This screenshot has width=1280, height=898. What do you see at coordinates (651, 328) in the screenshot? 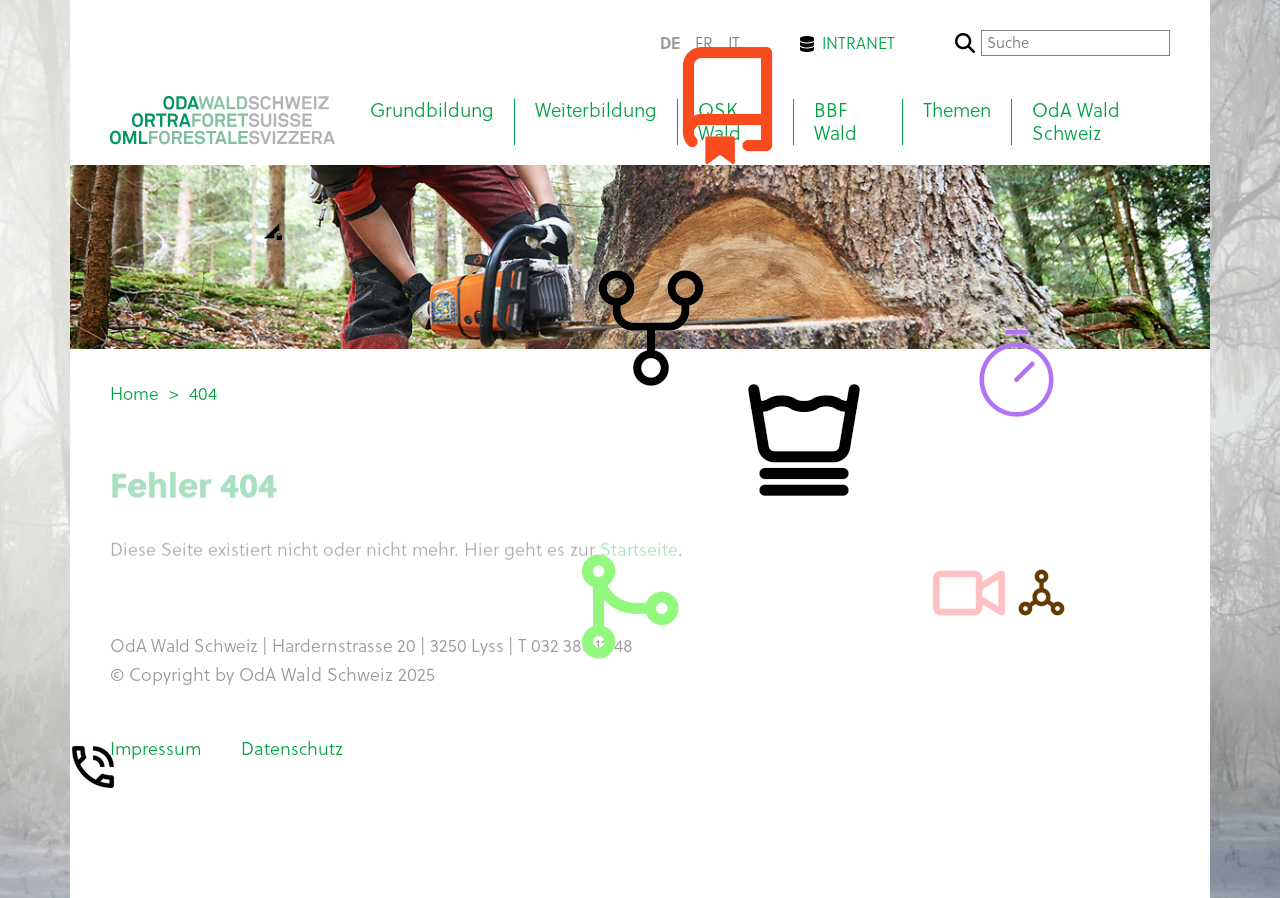
I see `fork this repository` at bounding box center [651, 328].